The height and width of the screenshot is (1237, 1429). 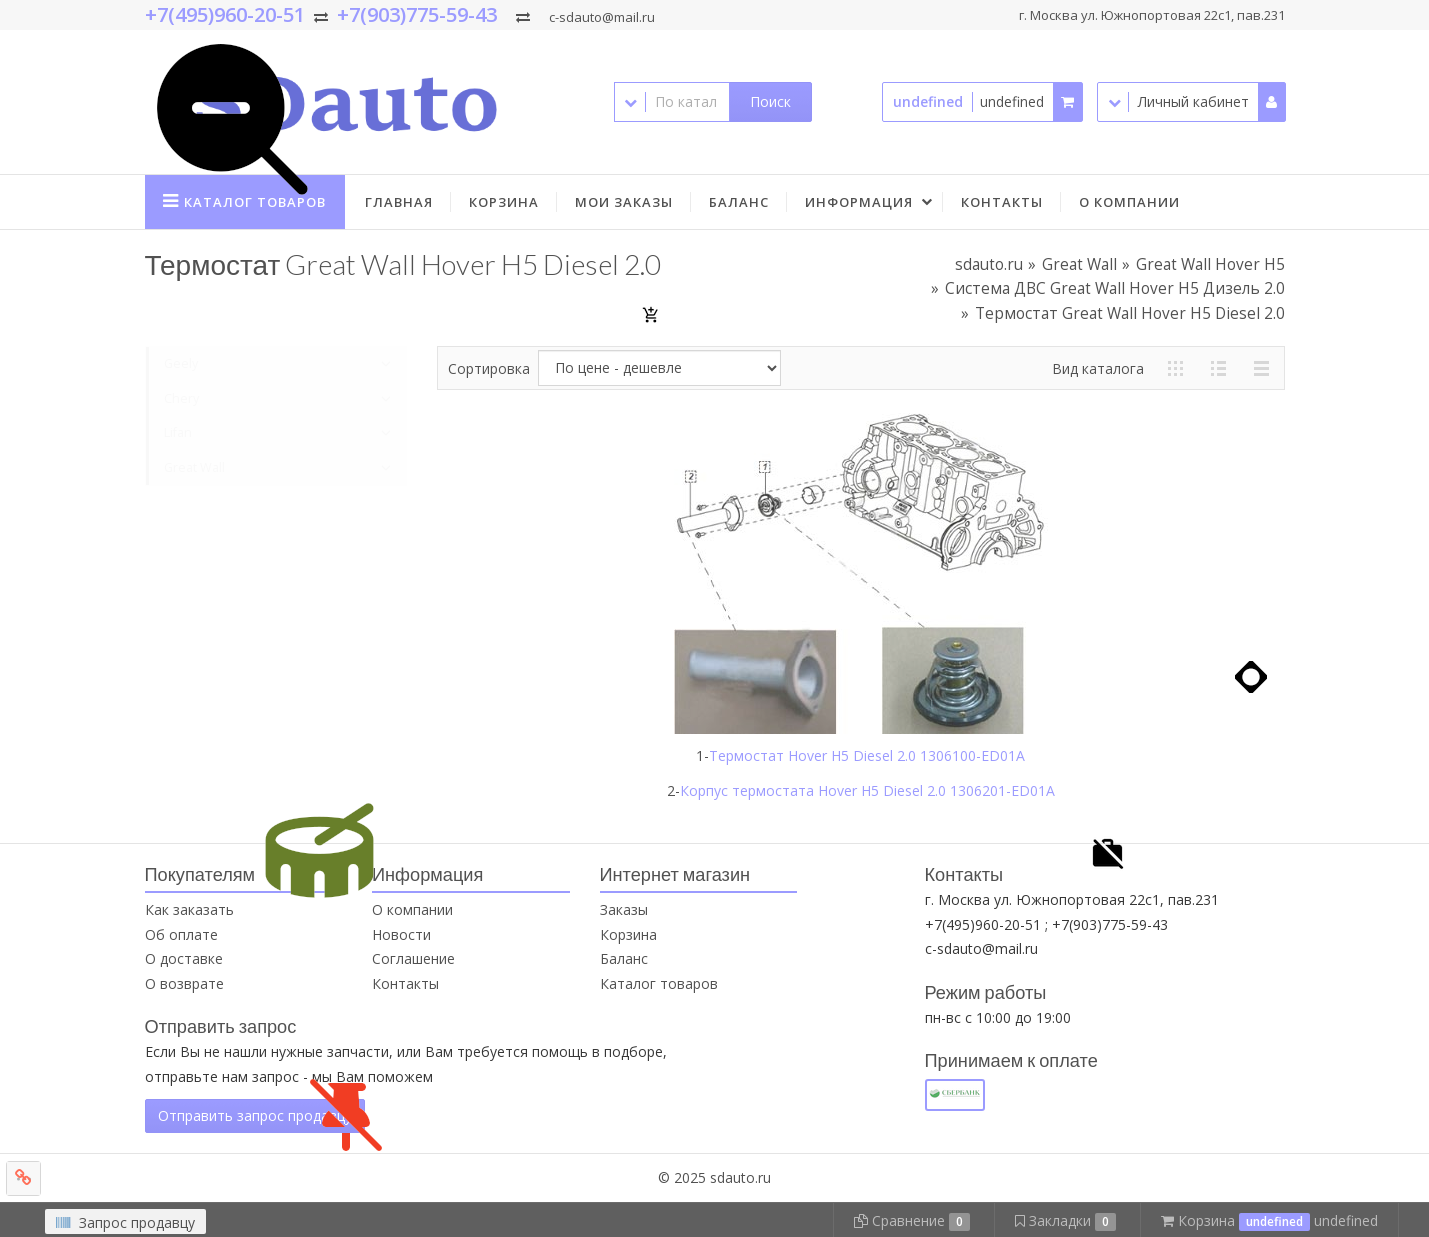 What do you see at coordinates (1107, 853) in the screenshot?
I see `disable work mode or work profile` at bounding box center [1107, 853].